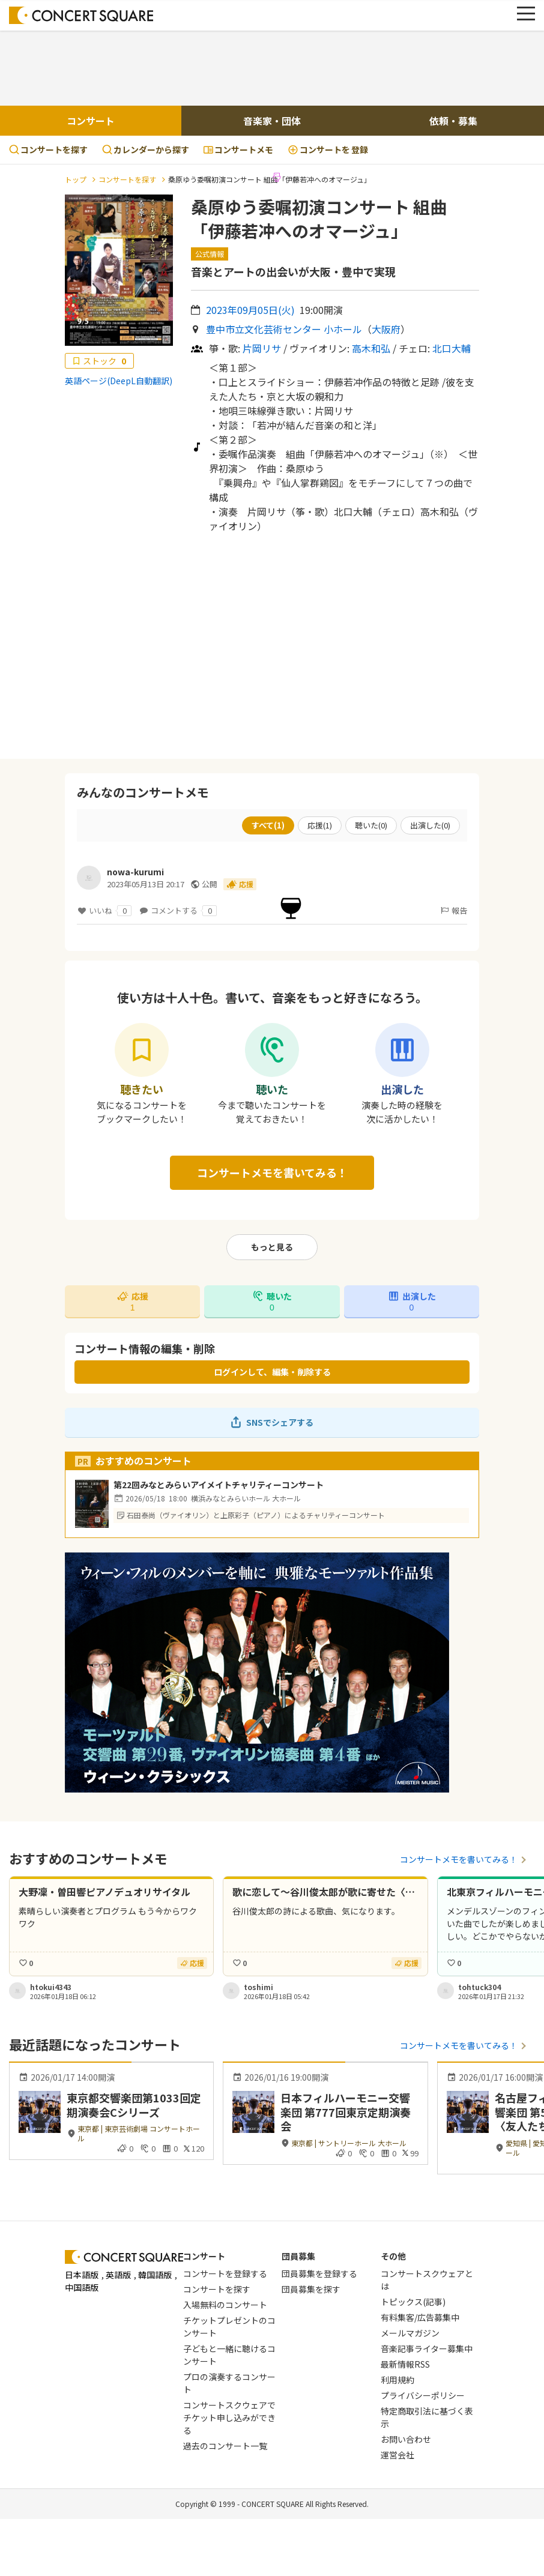 The image size is (544, 2576). I want to click on browse wine or spirits menu, so click(291, 908).